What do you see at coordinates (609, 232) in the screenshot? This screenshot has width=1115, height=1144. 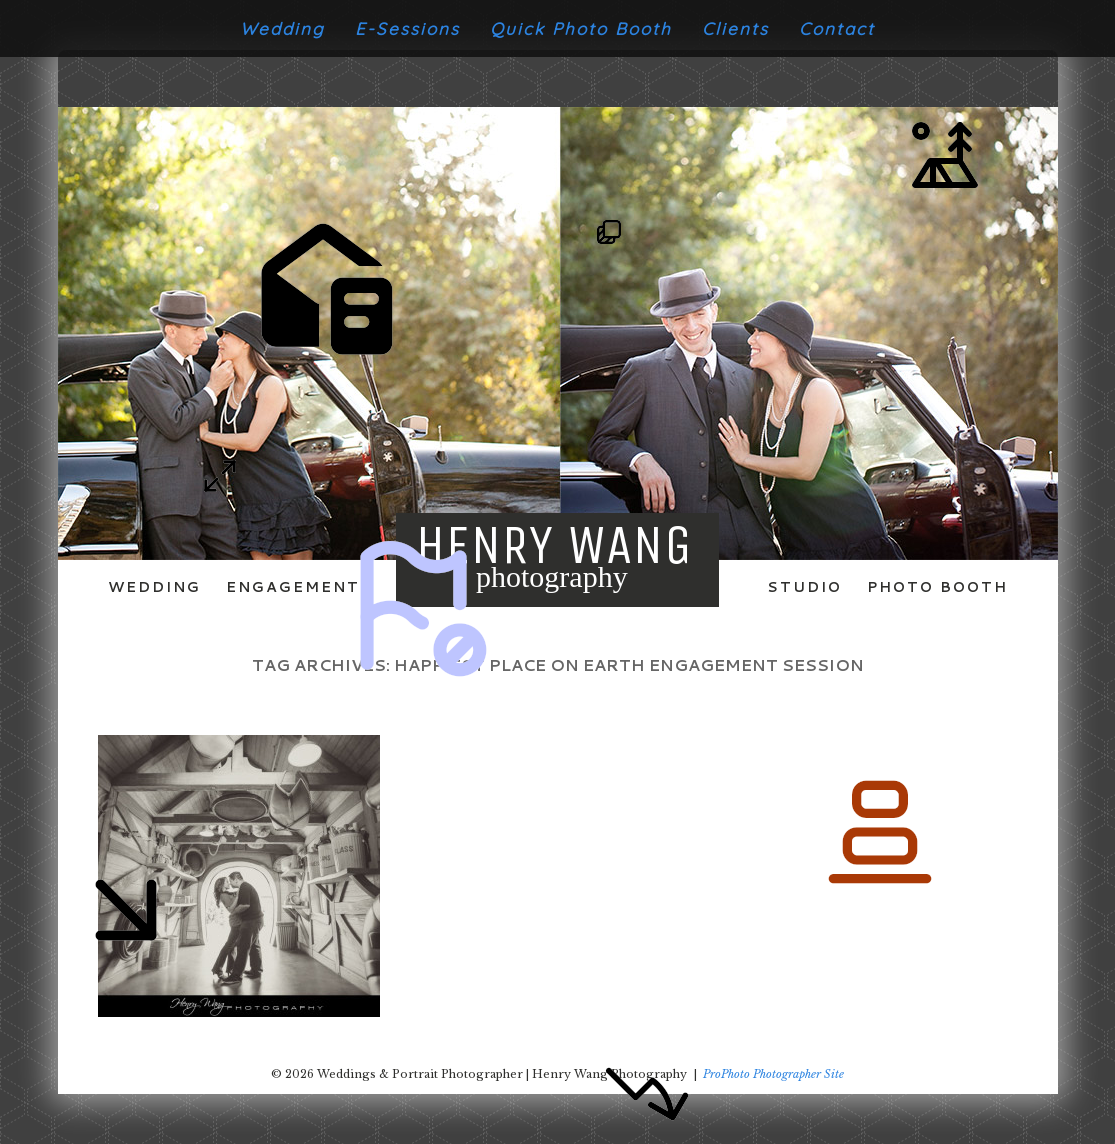 I see `select the bottom layer in a stack` at bounding box center [609, 232].